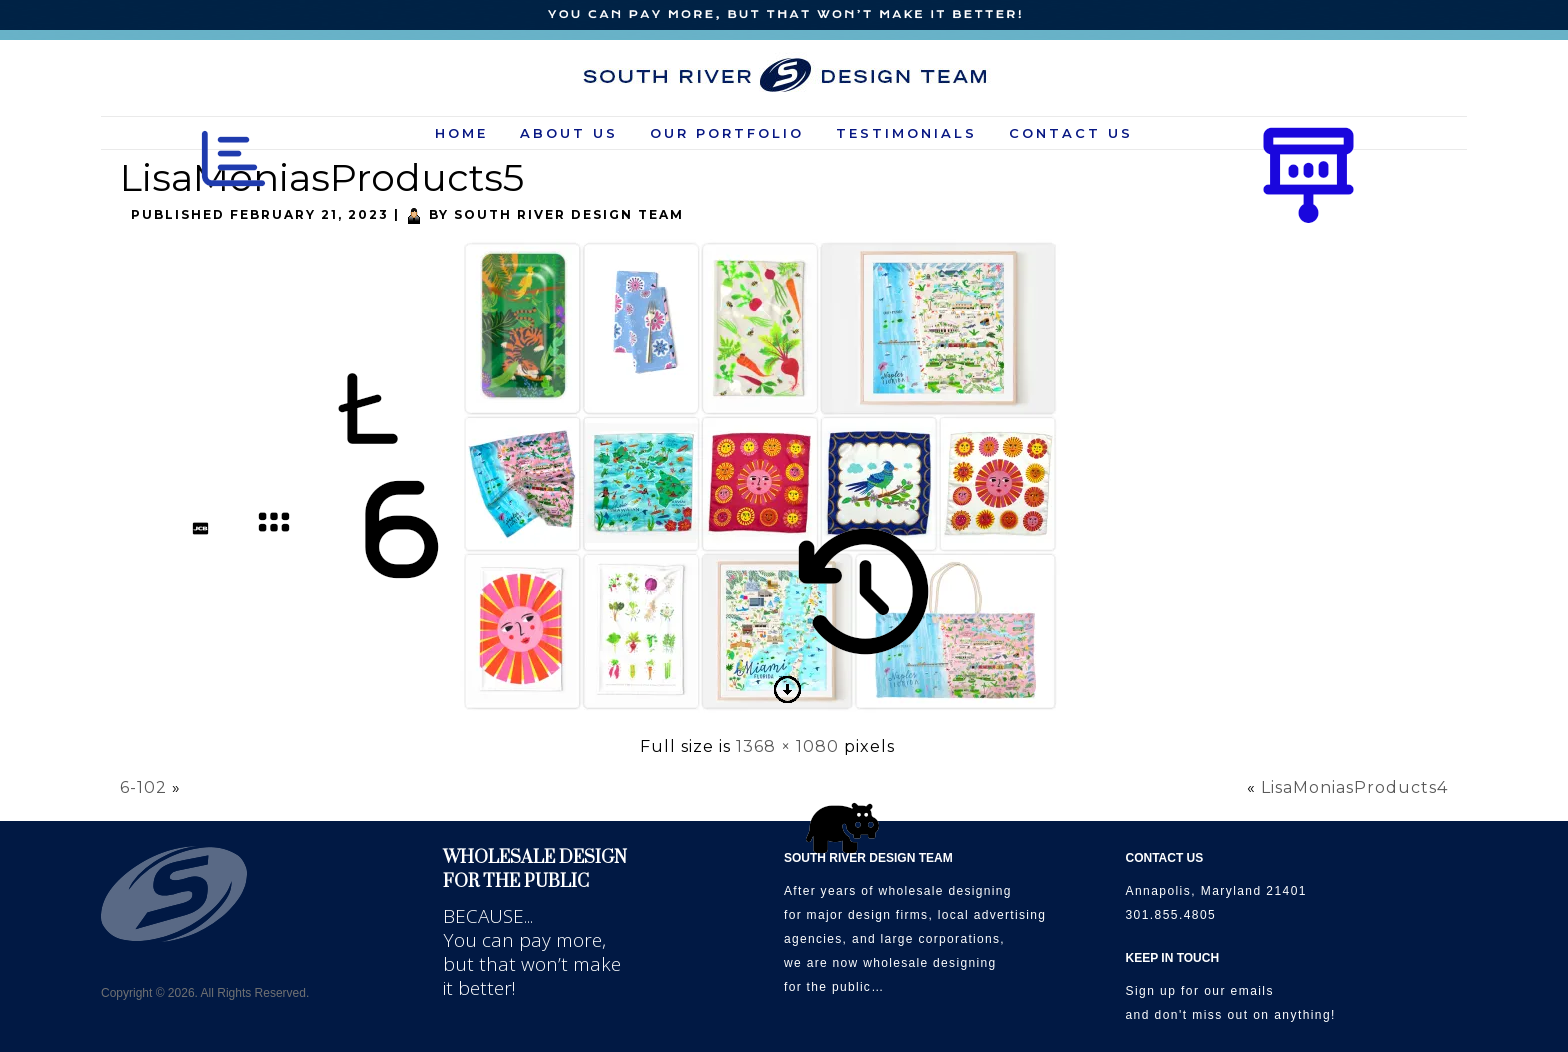  I want to click on drag to reorder or rearrange items, so click(274, 522).